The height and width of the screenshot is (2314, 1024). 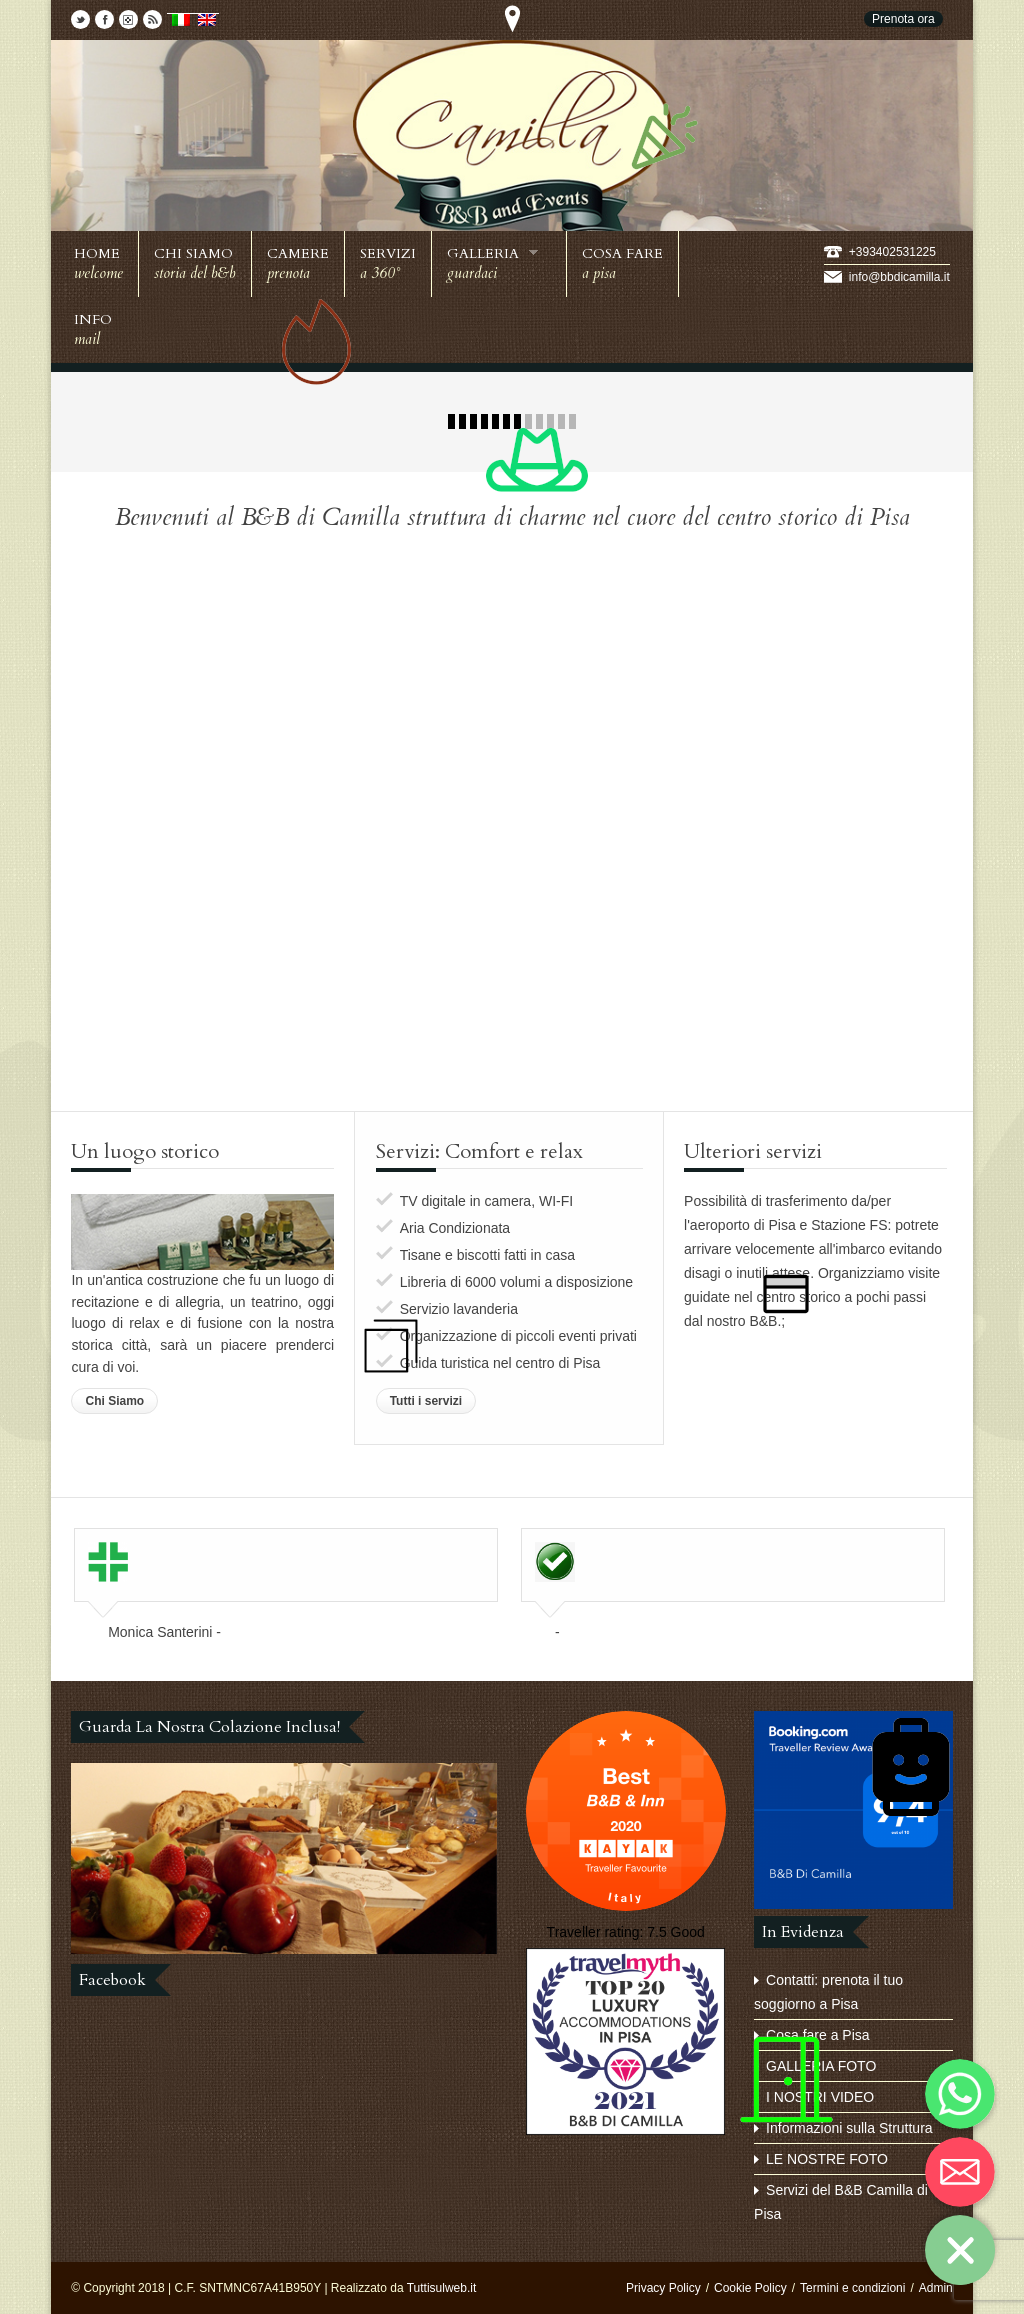 I want to click on copy to clipboard, so click(x=391, y=1346).